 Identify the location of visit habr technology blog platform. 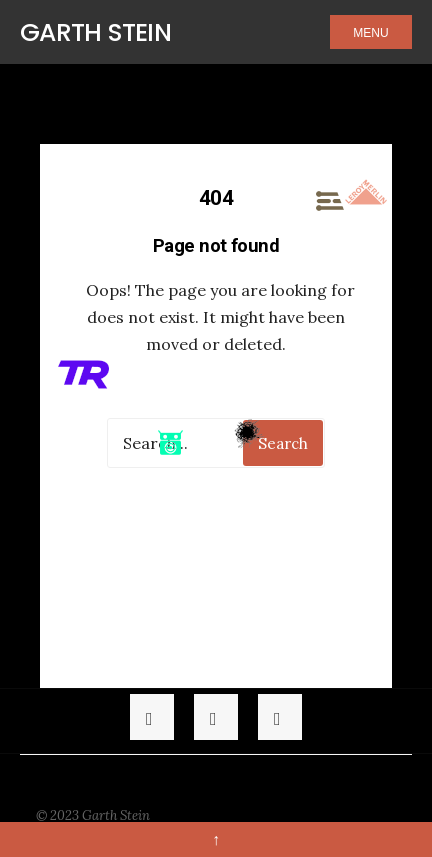
(249, 434).